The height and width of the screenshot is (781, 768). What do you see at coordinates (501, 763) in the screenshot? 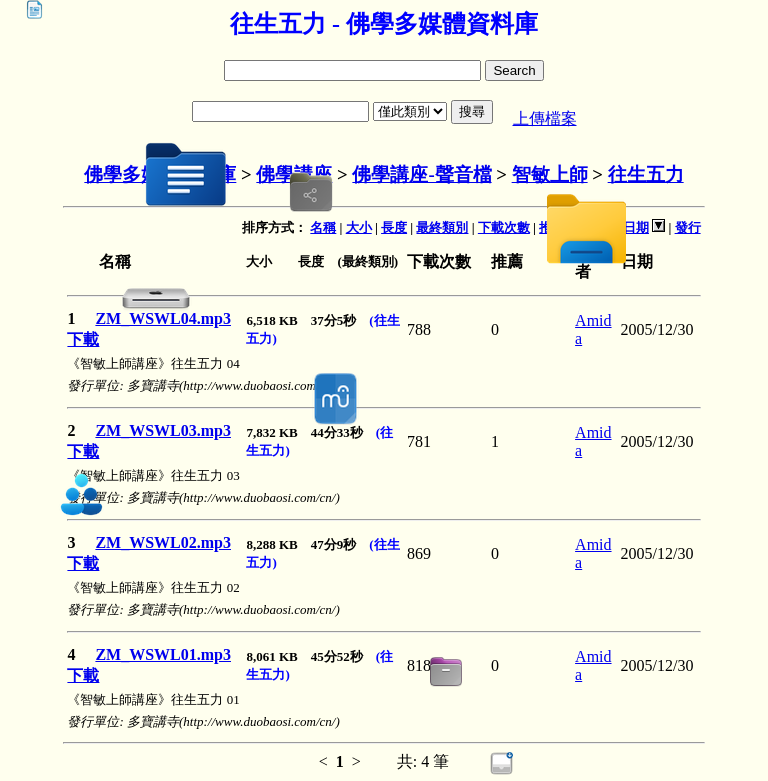
I see `access your email inbox` at bounding box center [501, 763].